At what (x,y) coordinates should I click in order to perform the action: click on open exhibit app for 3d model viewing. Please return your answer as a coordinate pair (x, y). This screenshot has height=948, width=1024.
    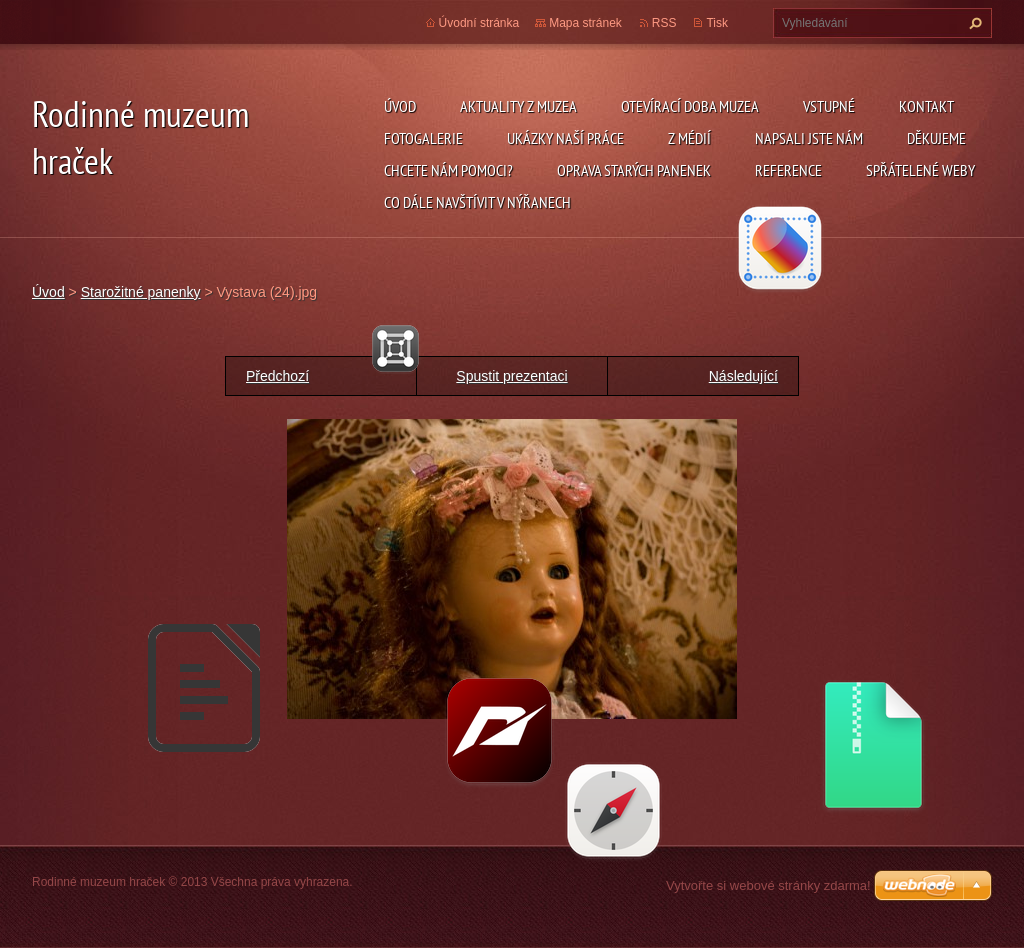
    Looking at the image, I should click on (780, 248).